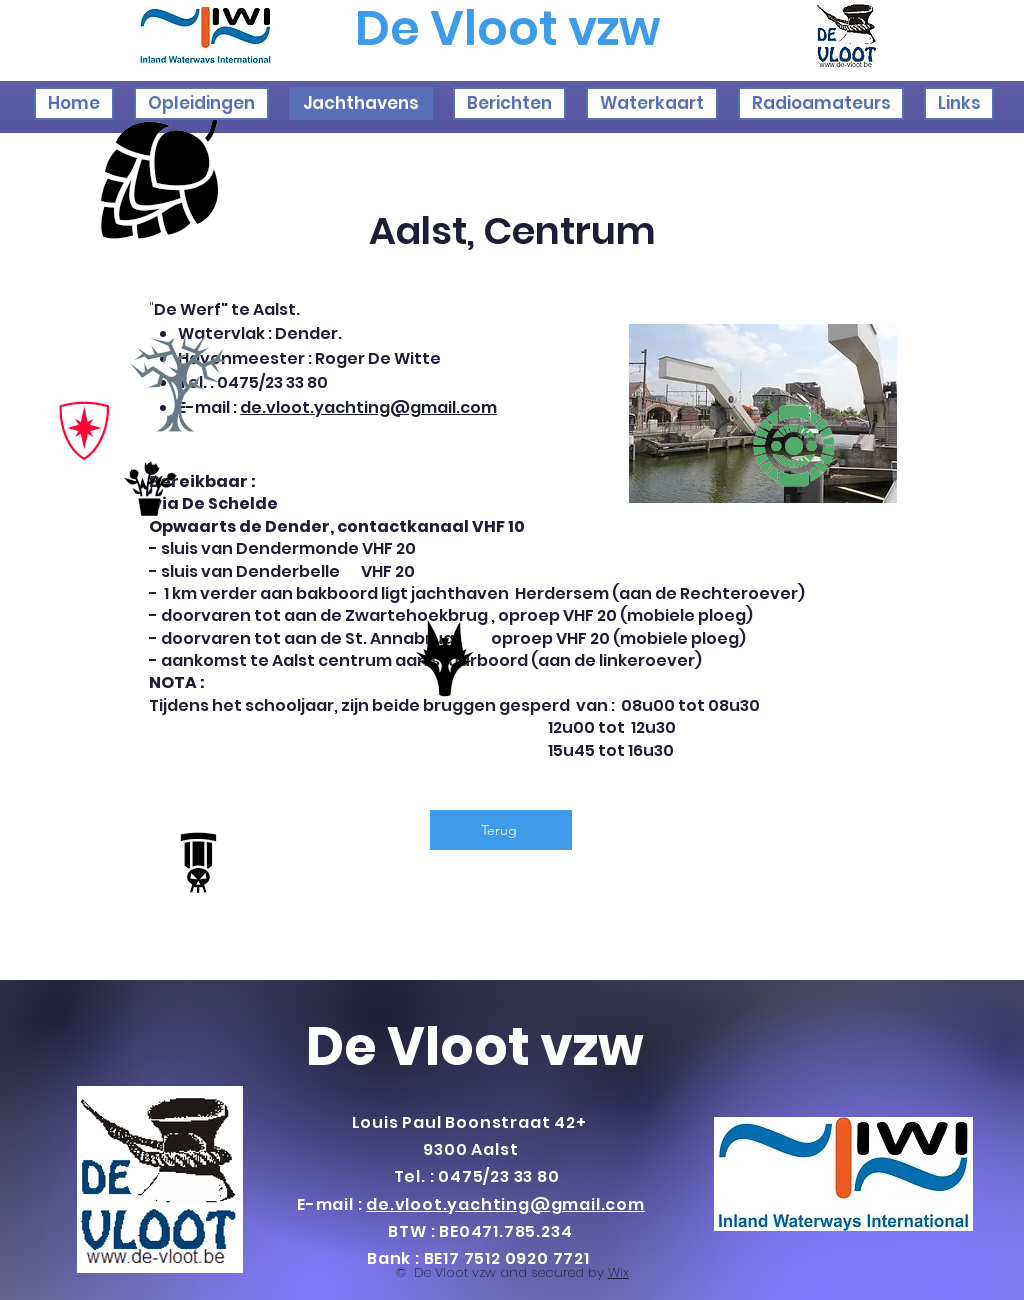 The height and width of the screenshot is (1300, 1024). What do you see at coordinates (446, 658) in the screenshot?
I see `fox character or animal companion icon` at bounding box center [446, 658].